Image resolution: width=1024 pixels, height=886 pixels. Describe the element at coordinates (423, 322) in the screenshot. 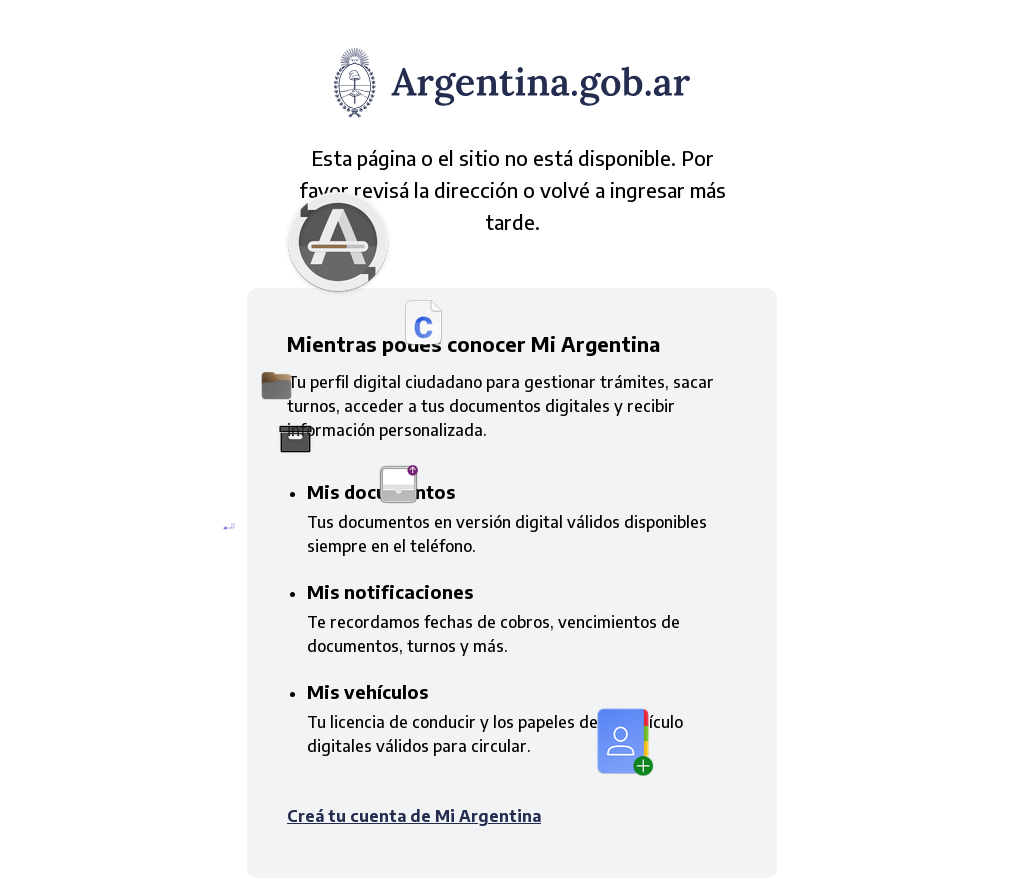

I see `a C programming language source file` at that location.